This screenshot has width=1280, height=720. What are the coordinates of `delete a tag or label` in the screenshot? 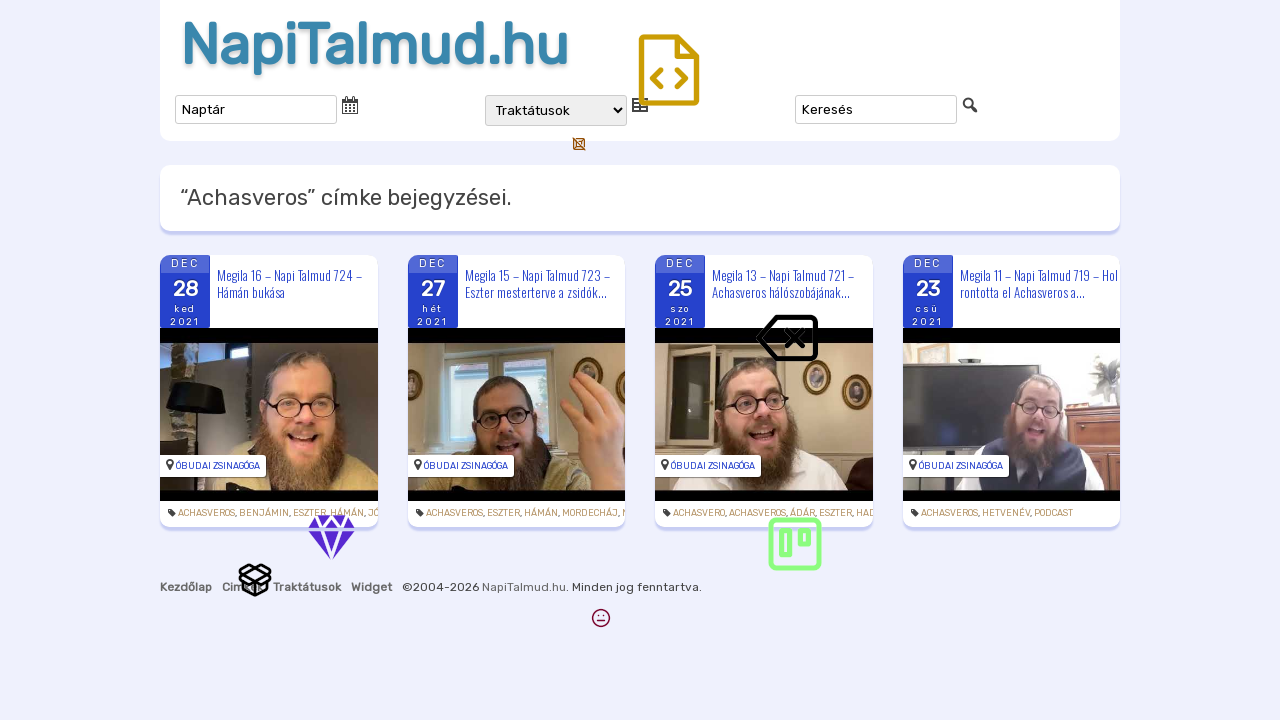 It's located at (787, 338).